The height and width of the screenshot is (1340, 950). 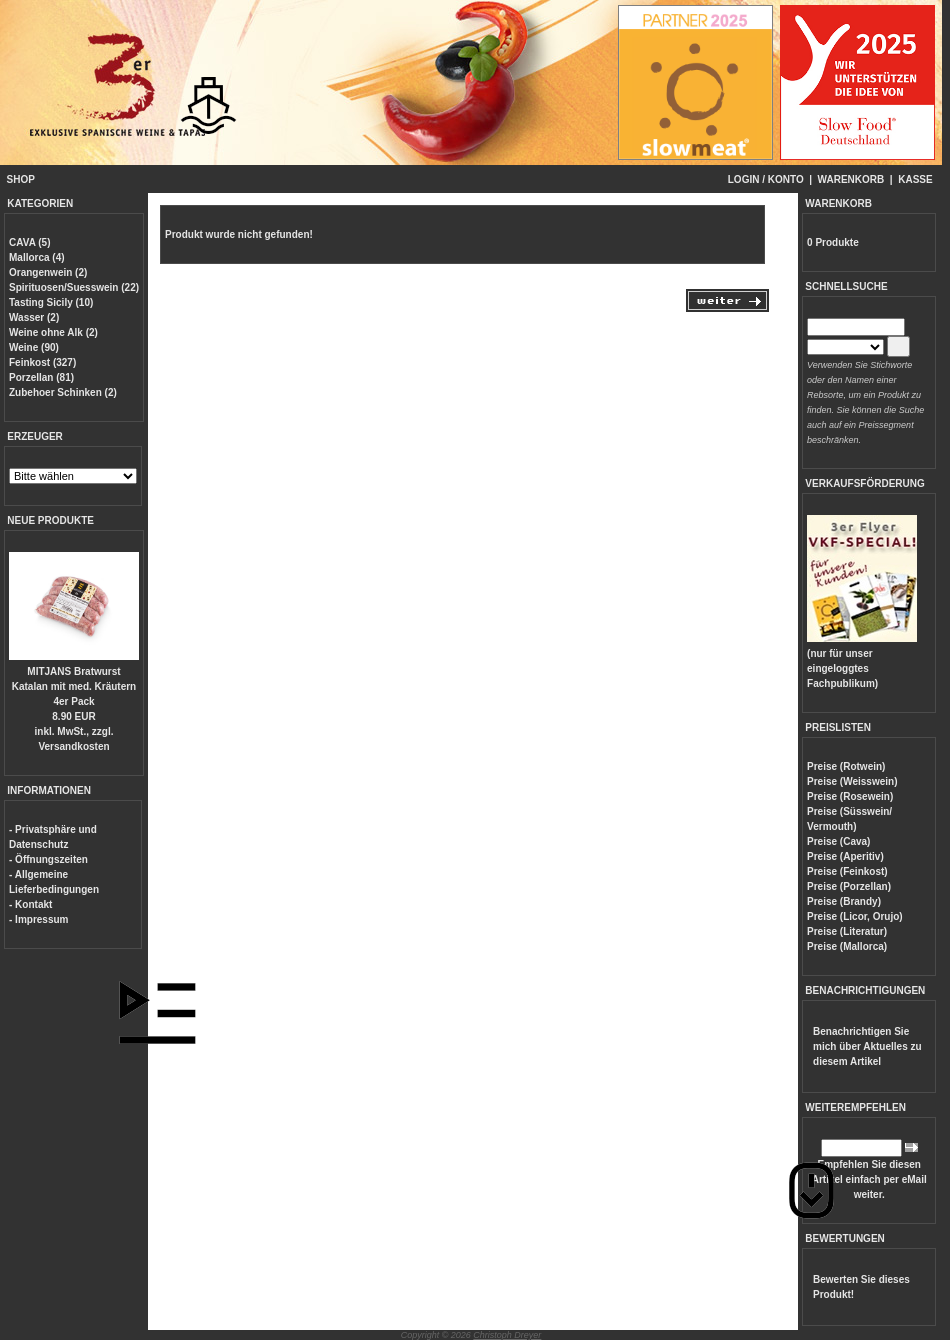 I want to click on scroll to bottom of page, so click(x=811, y=1190).